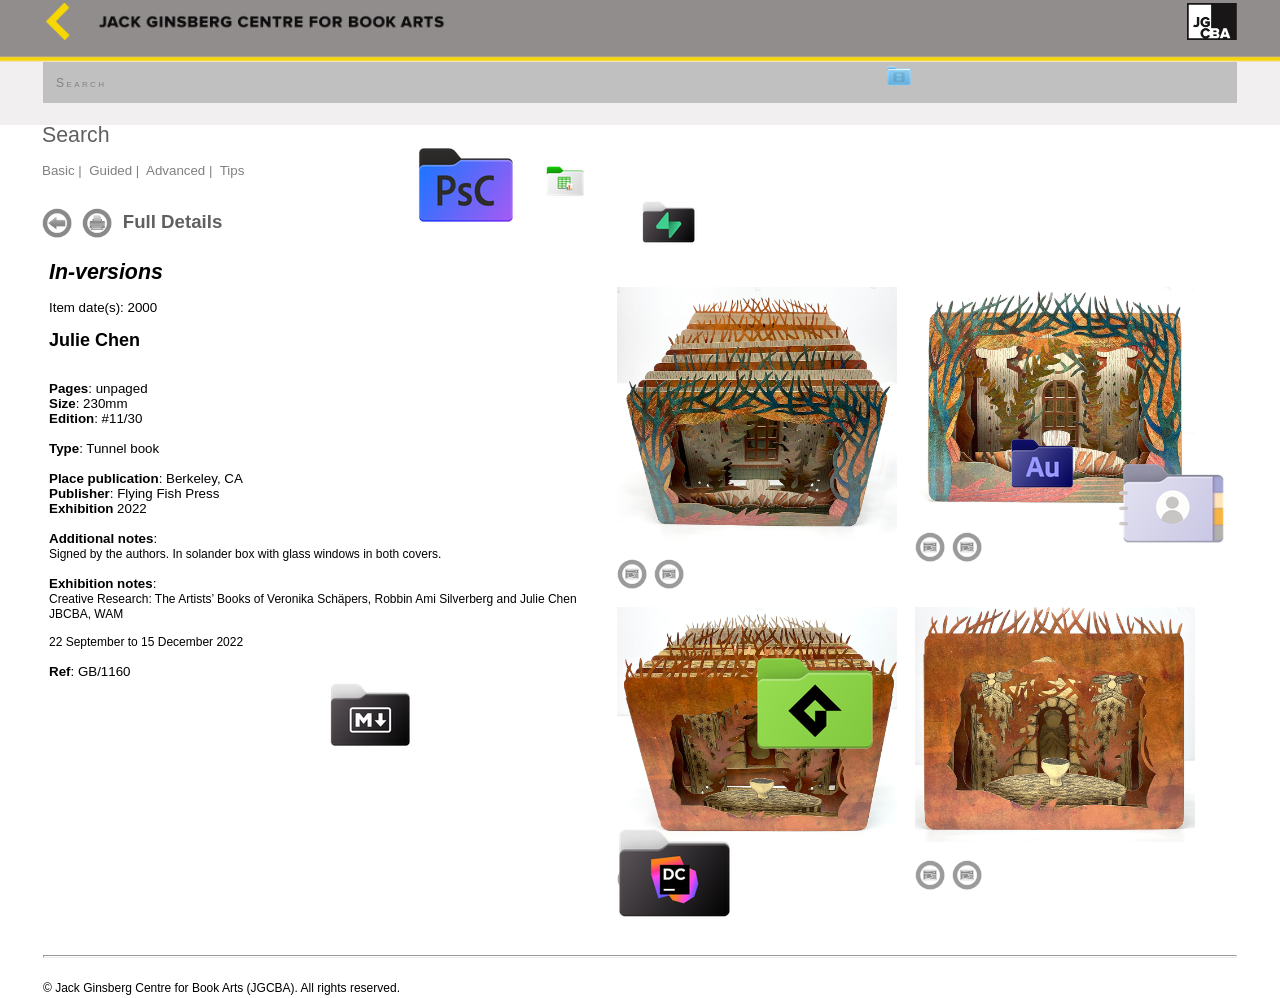 This screenshot has width=1280, height=998. What do you see at coordinates (1042, 465) in the screenshot?
I see `open adobe audition project files folder` at bounding box center [1042, 465].